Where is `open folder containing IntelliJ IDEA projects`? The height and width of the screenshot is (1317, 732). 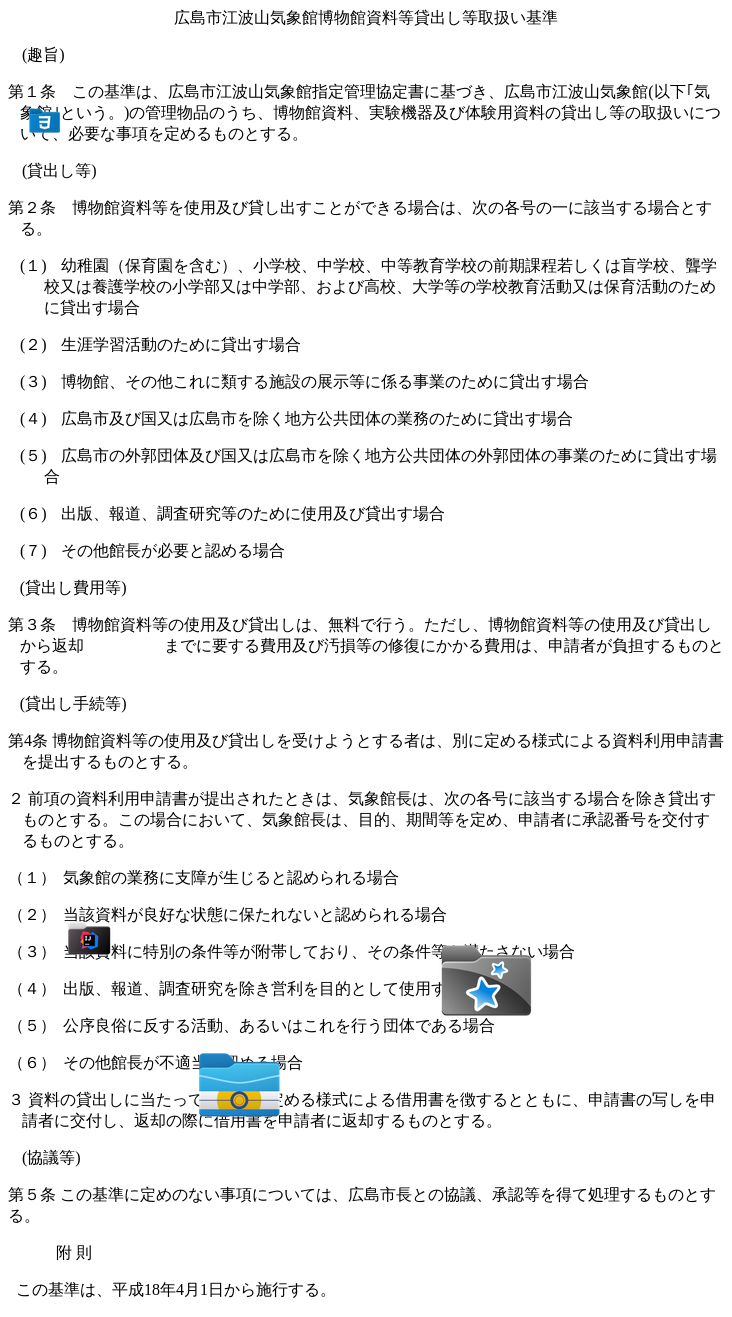 open folder containing IntelliJ IDEA projects is located at coordinates (89, 939).